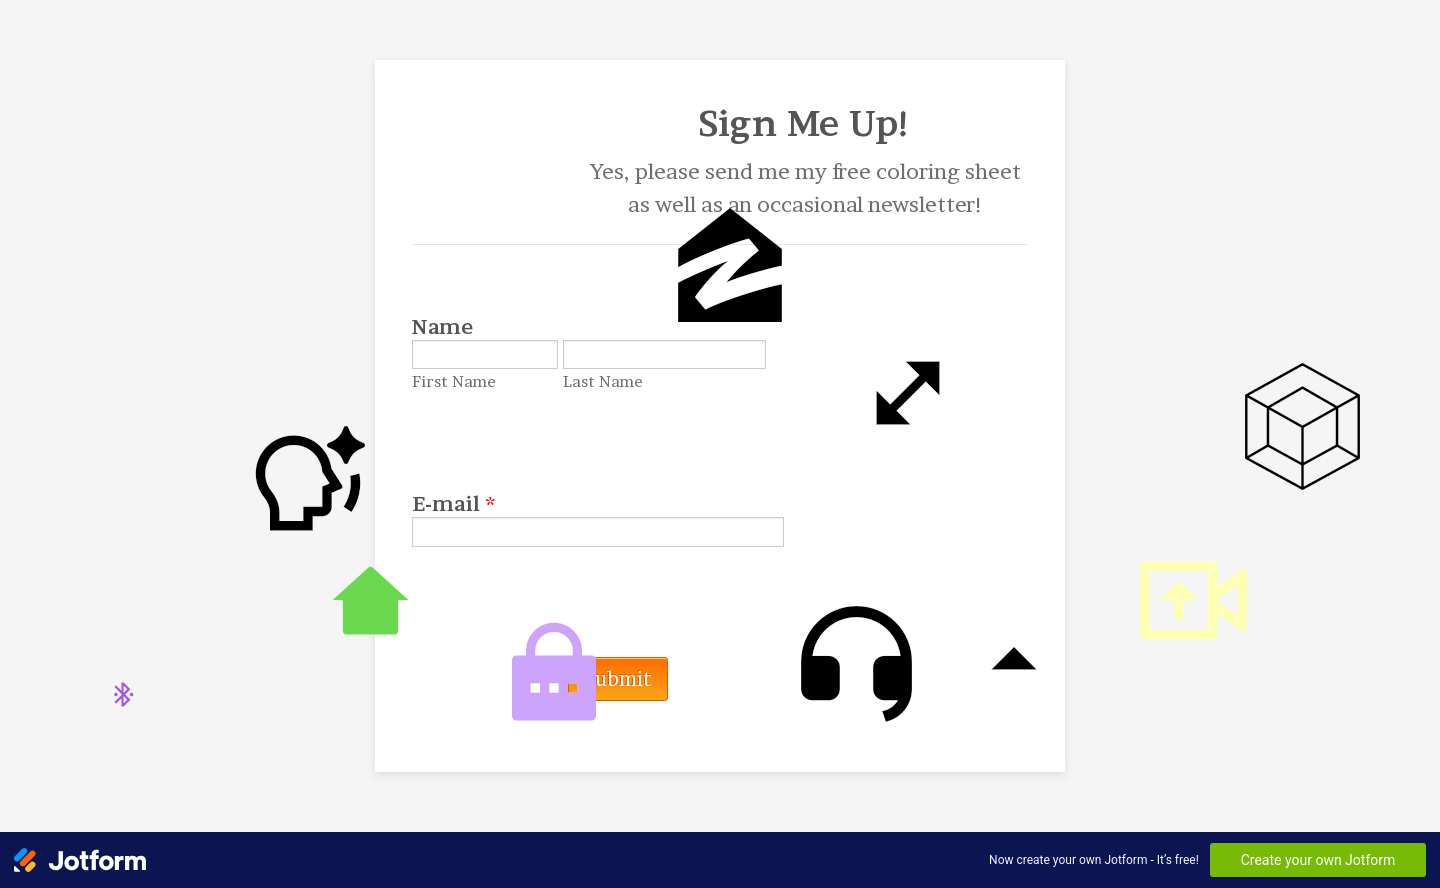 This screenshot has width=1440, height=888. What do you see at coordinates (308, 483) in the screenshot?
I see `access speak ai voice assistant` at bounding box center [308, 483].